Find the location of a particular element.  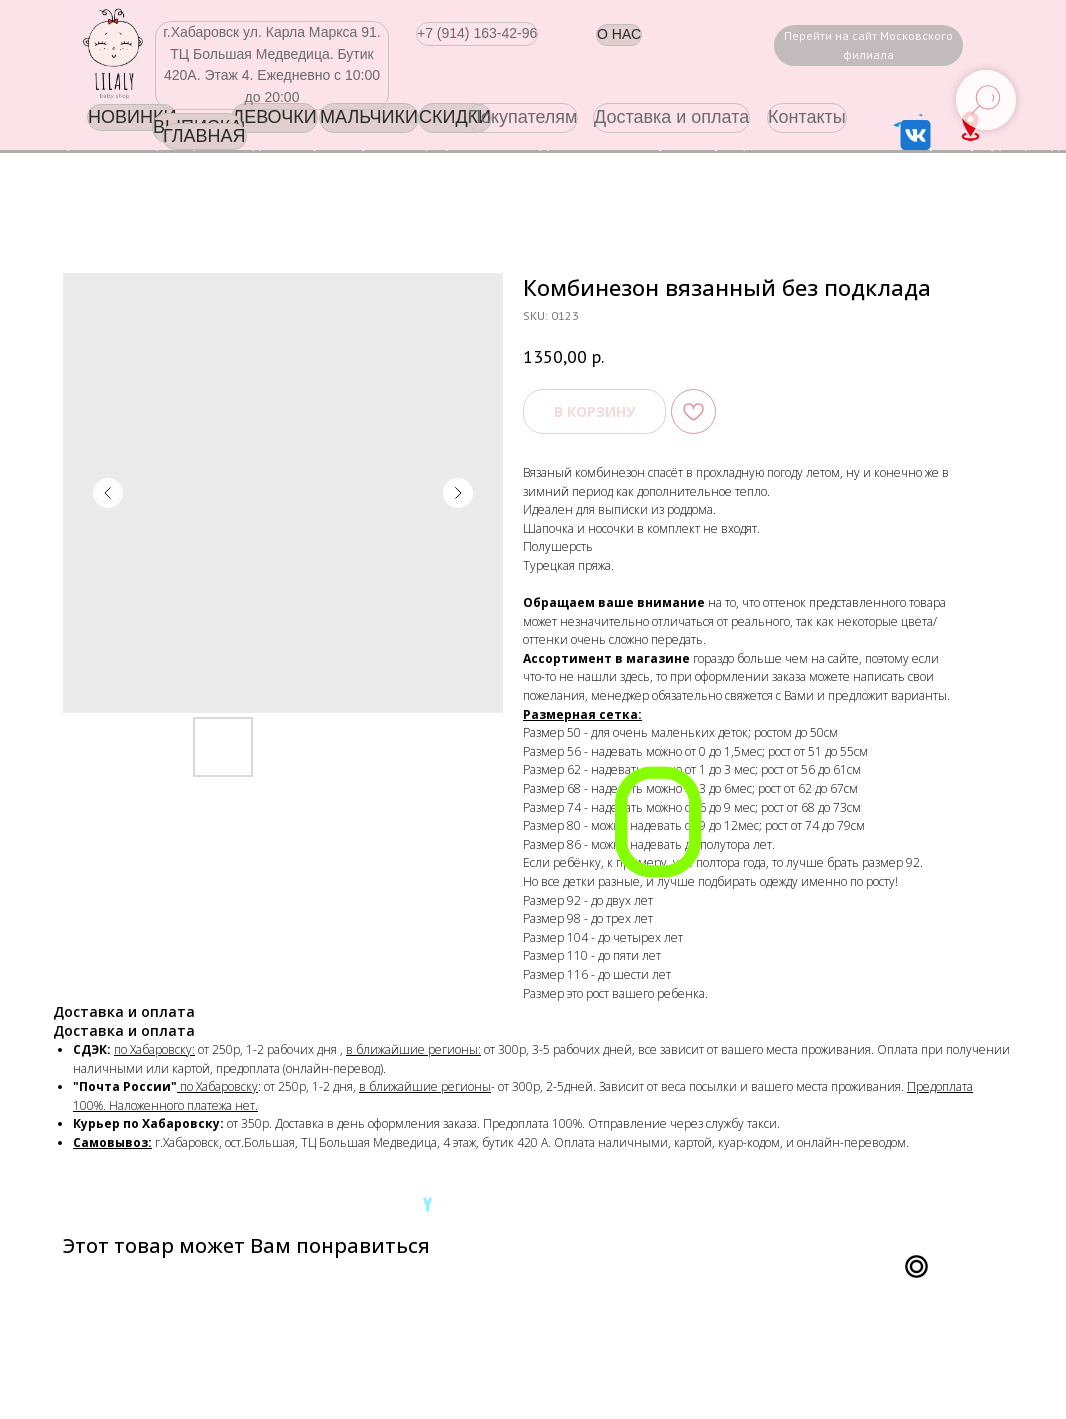

indicates a "Y" label or category marker is located at coordinates (427, 1204).